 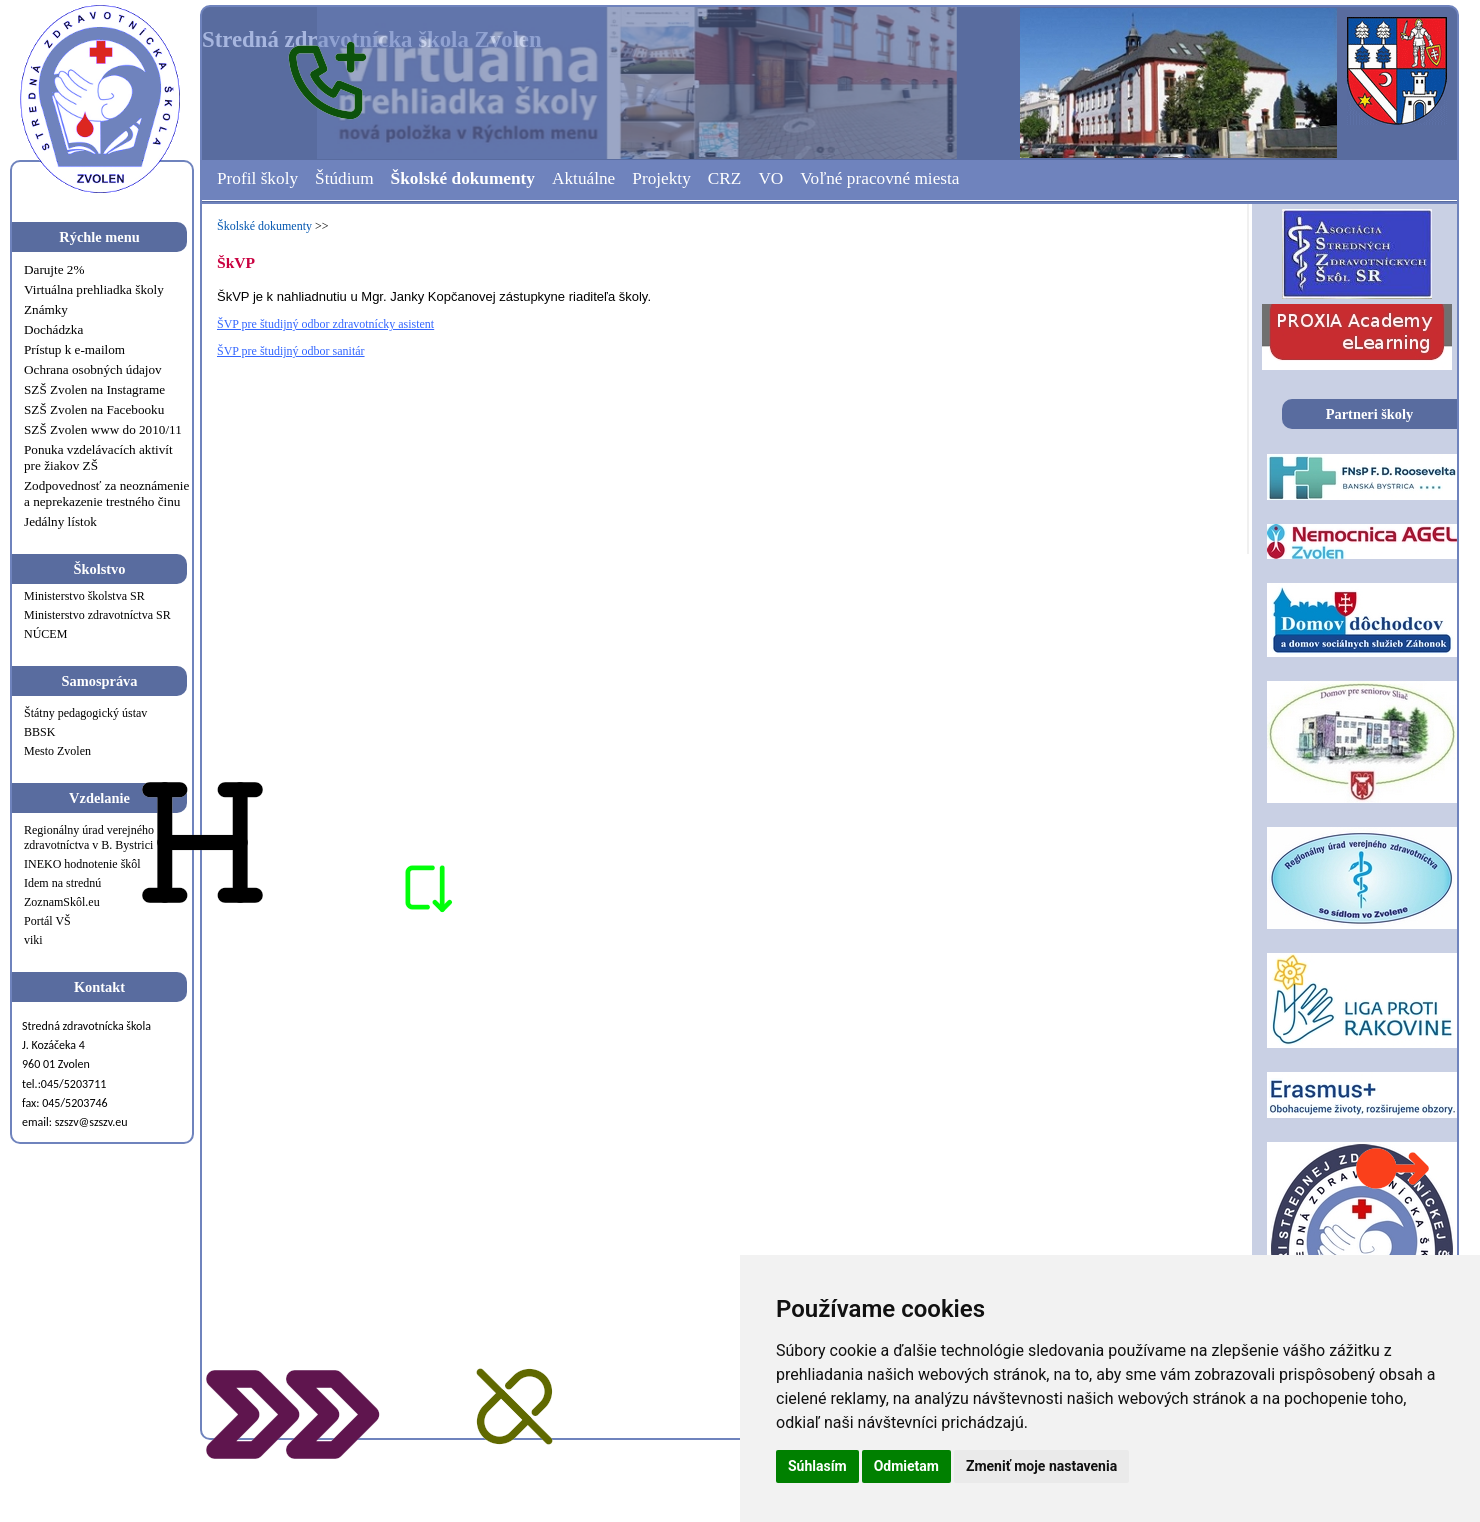 I want to click on swipe right to continue or accept, so click(x=1392, y=1168).